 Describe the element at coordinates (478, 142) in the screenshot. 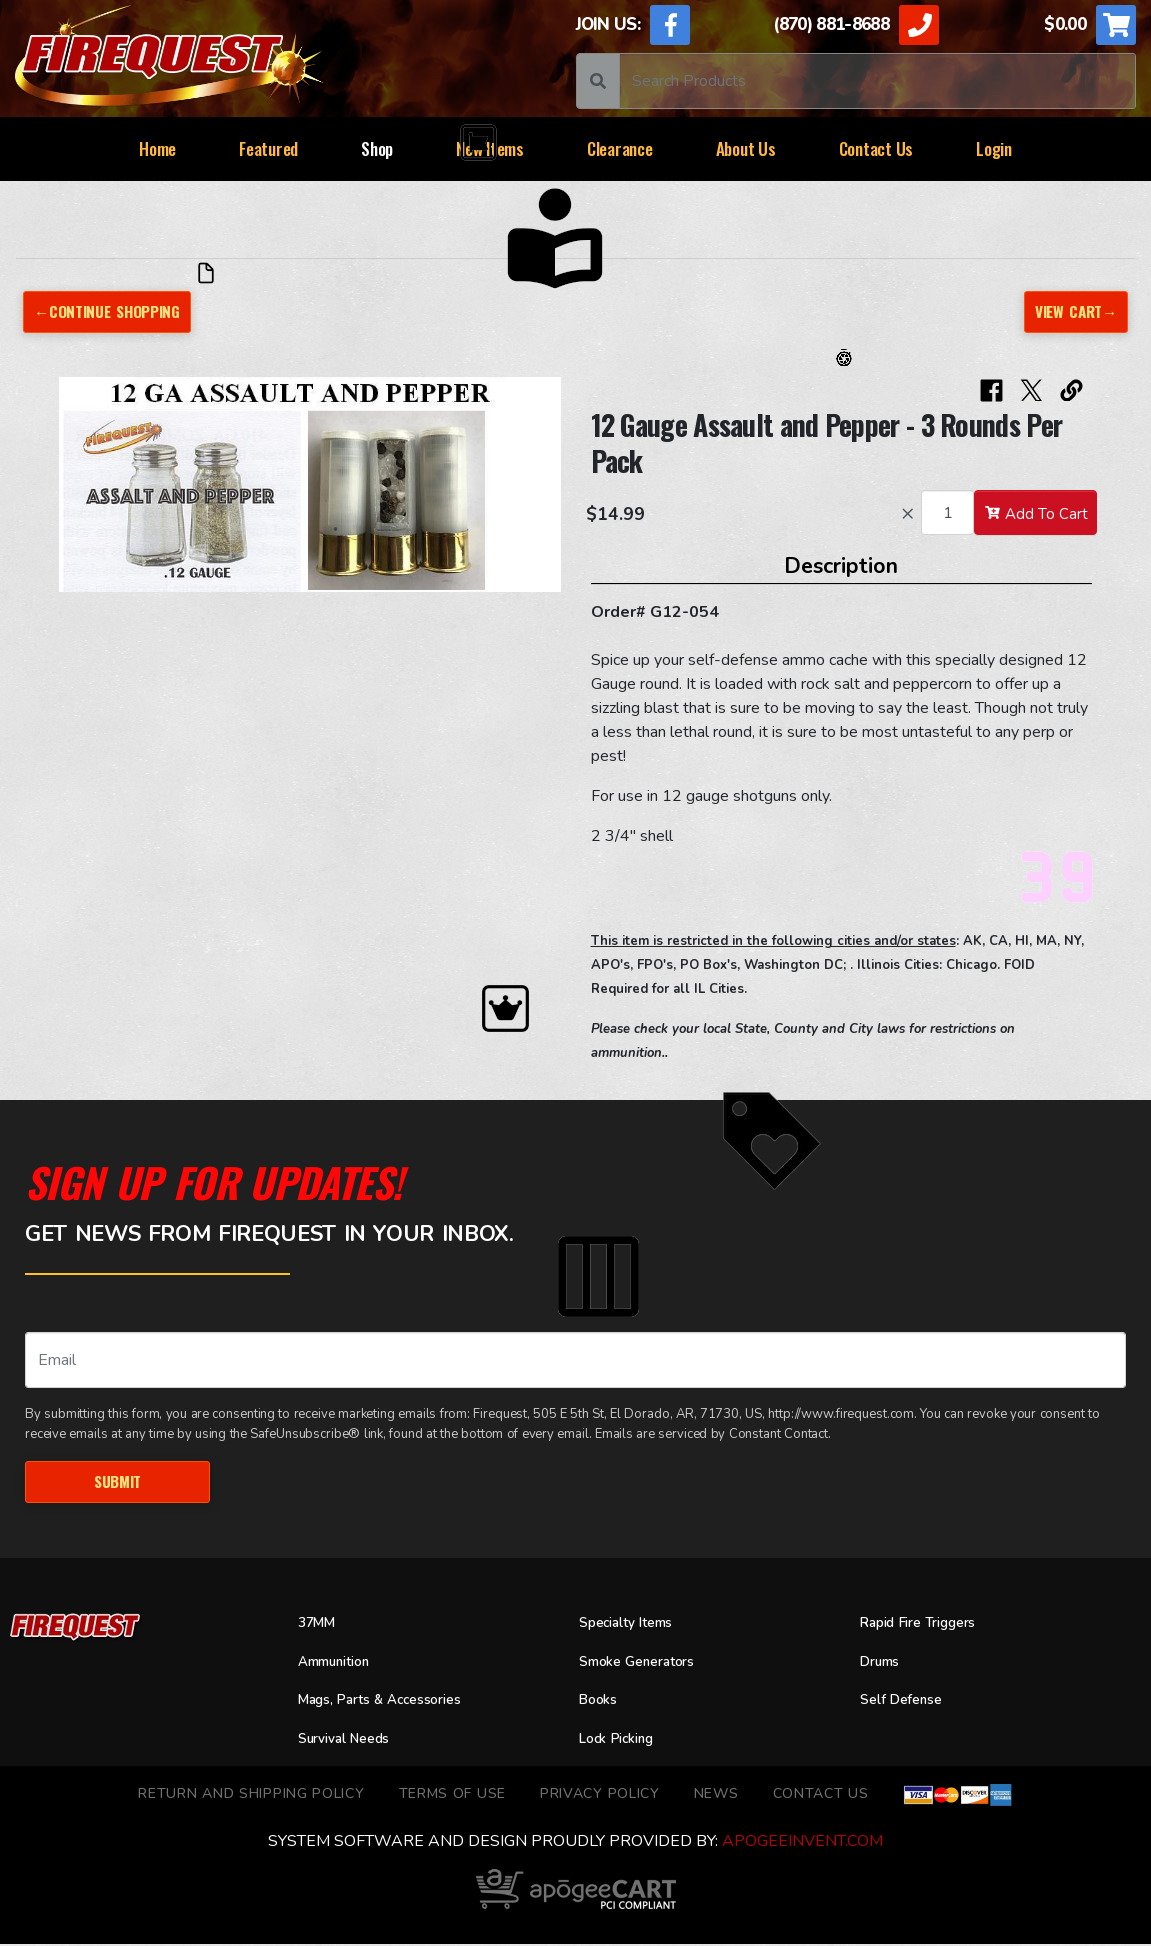

I see `font awesome brand logo` at that location.